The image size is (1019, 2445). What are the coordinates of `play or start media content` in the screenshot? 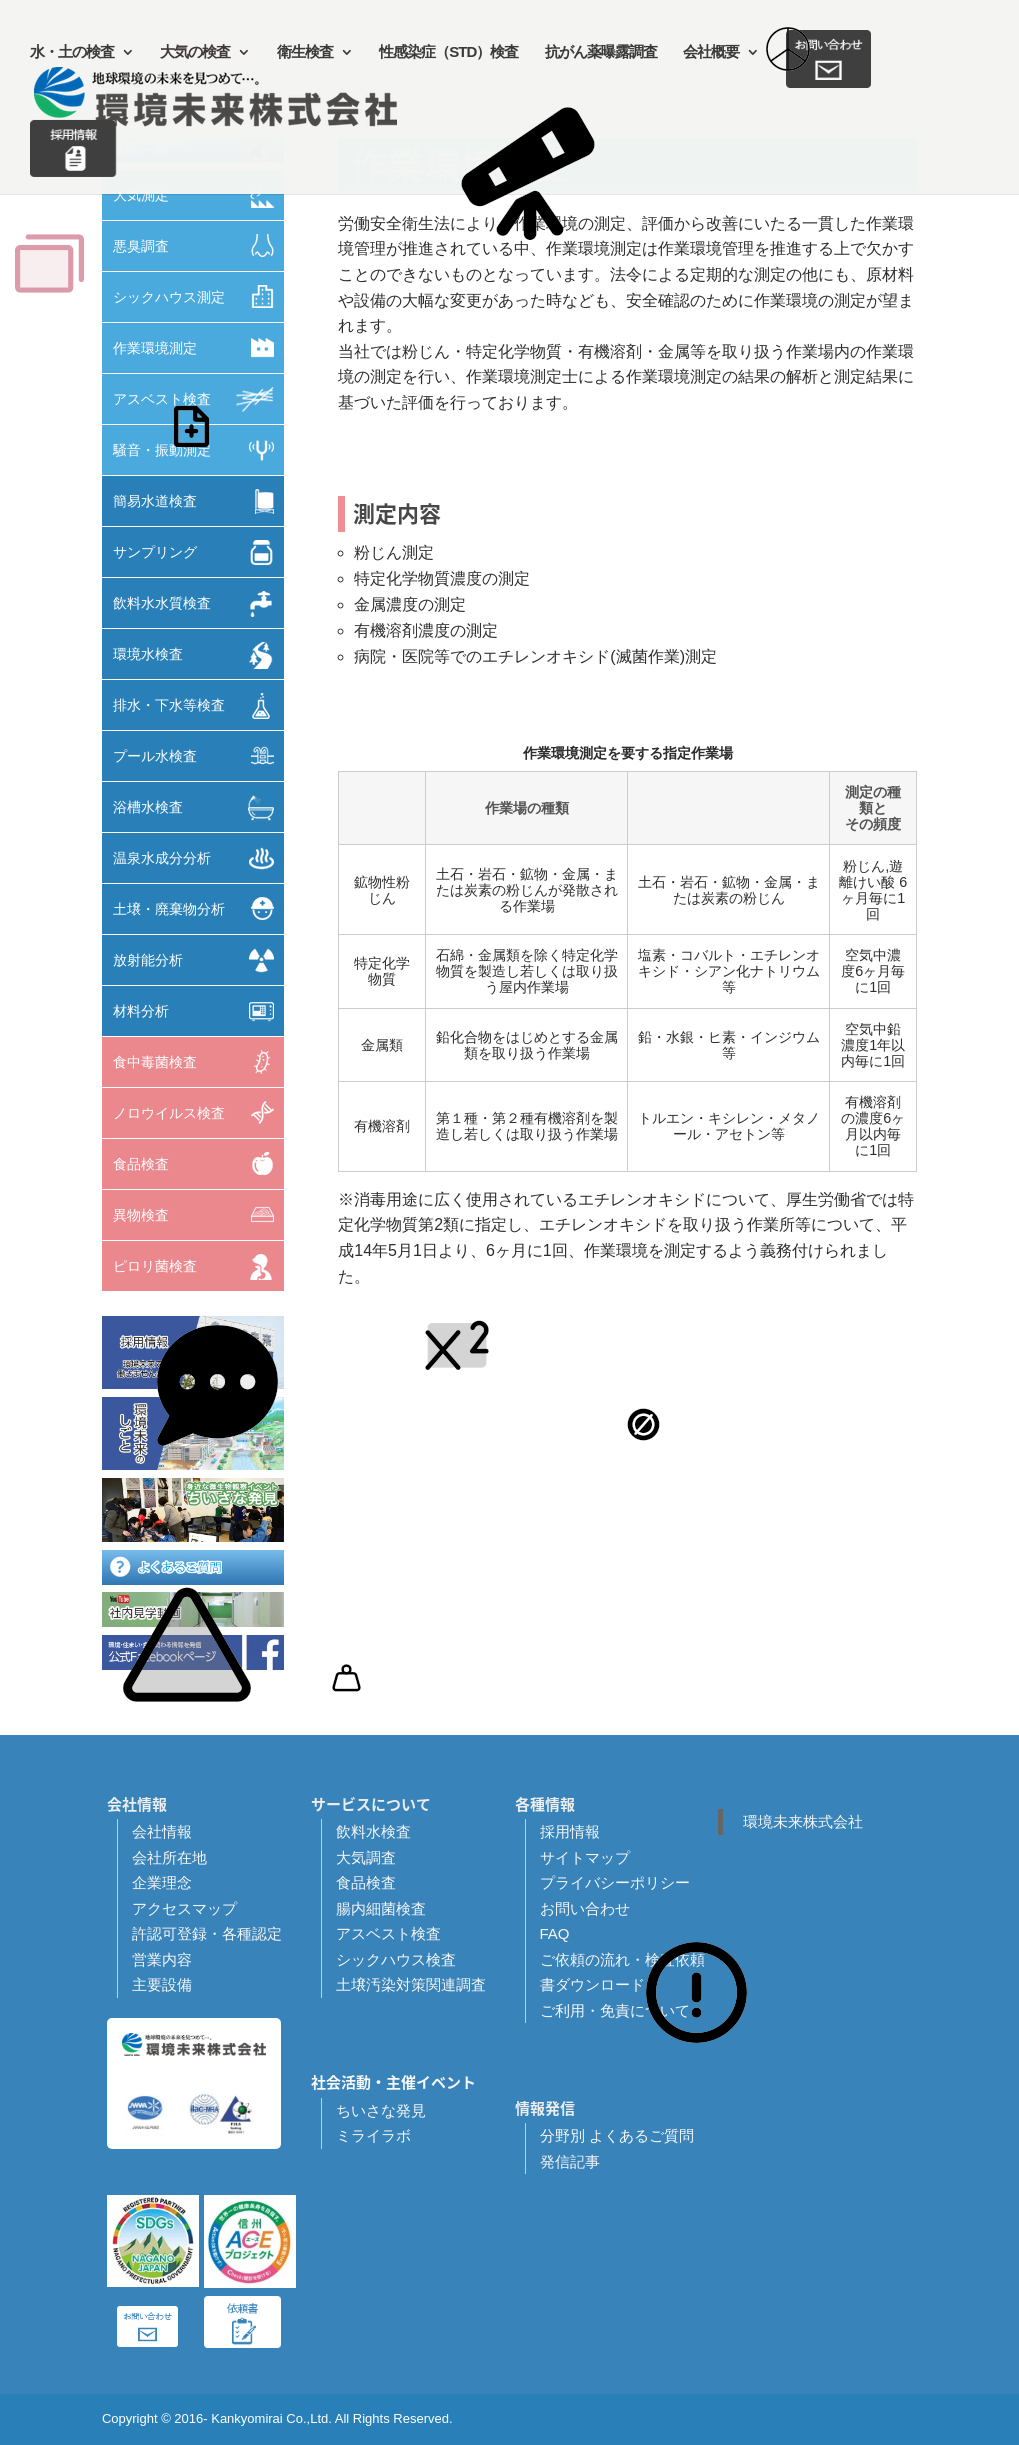 It's located at (187, 1647).